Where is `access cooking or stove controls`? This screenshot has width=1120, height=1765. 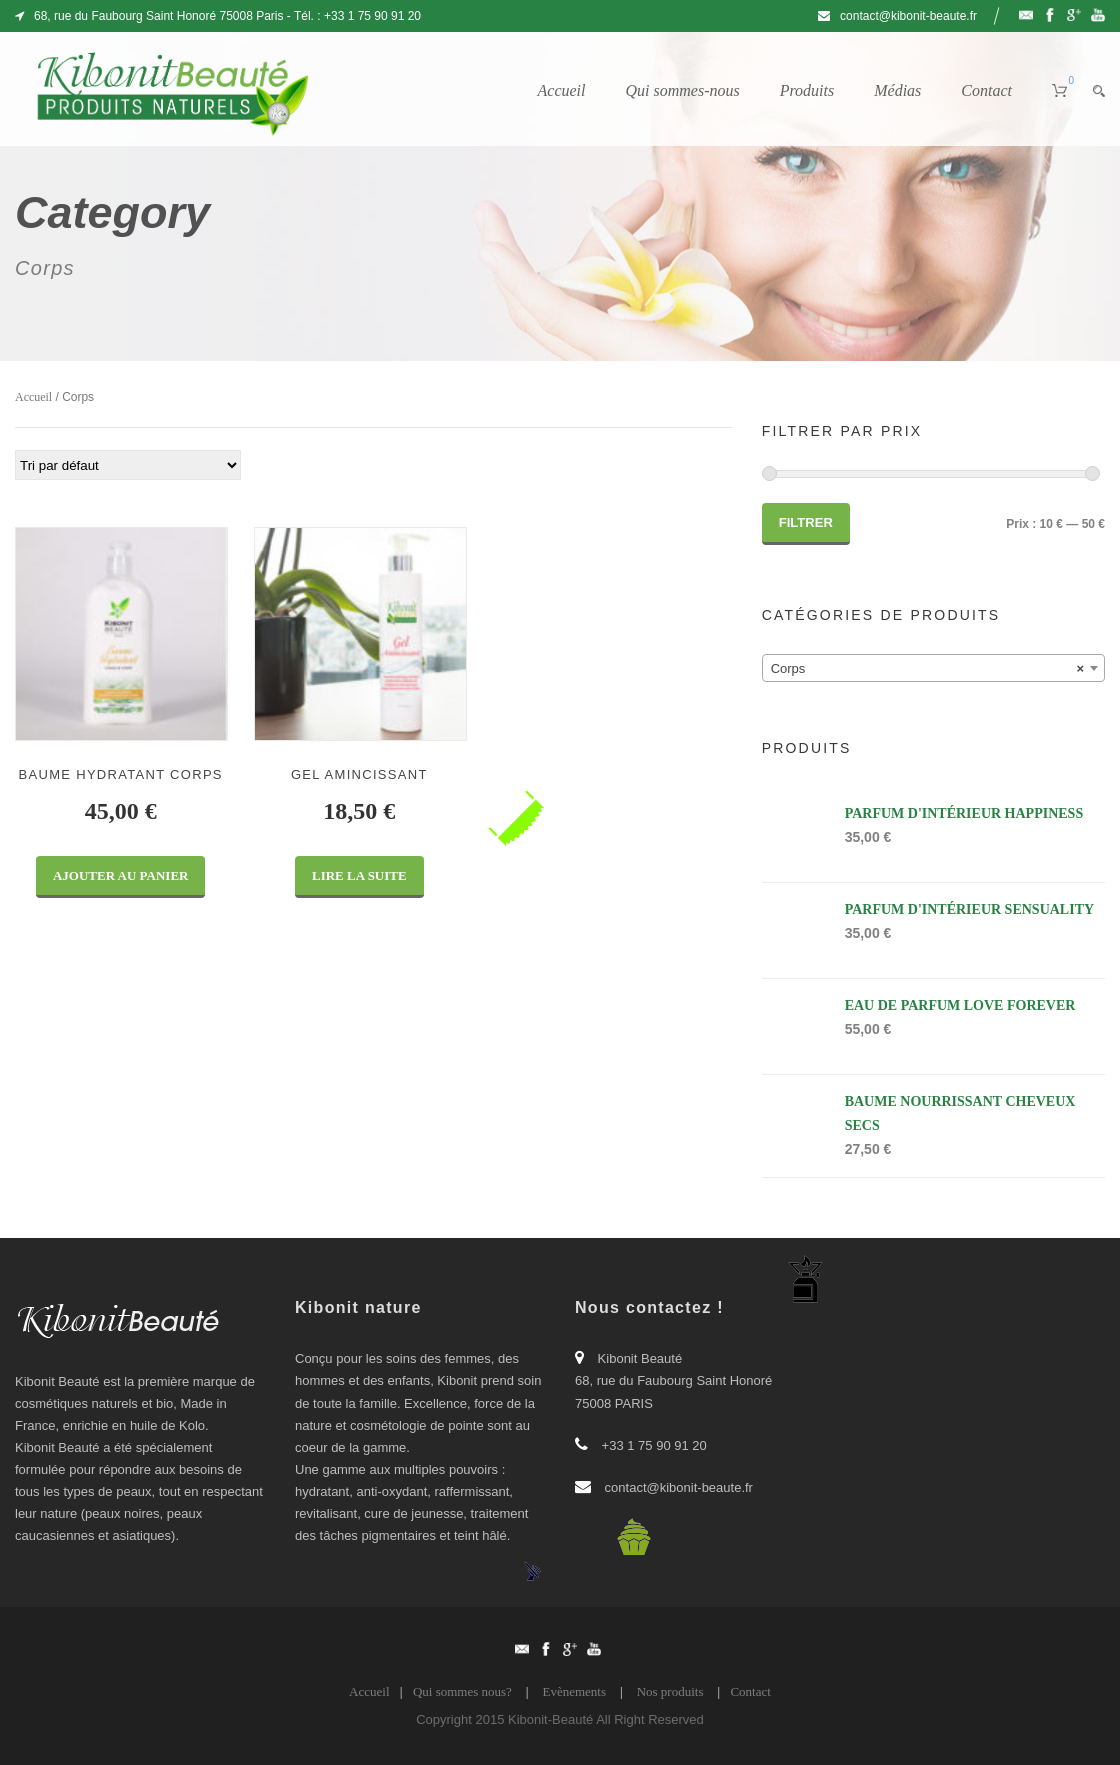 access cooking or stove controls is located at coordinates (805, 1278).